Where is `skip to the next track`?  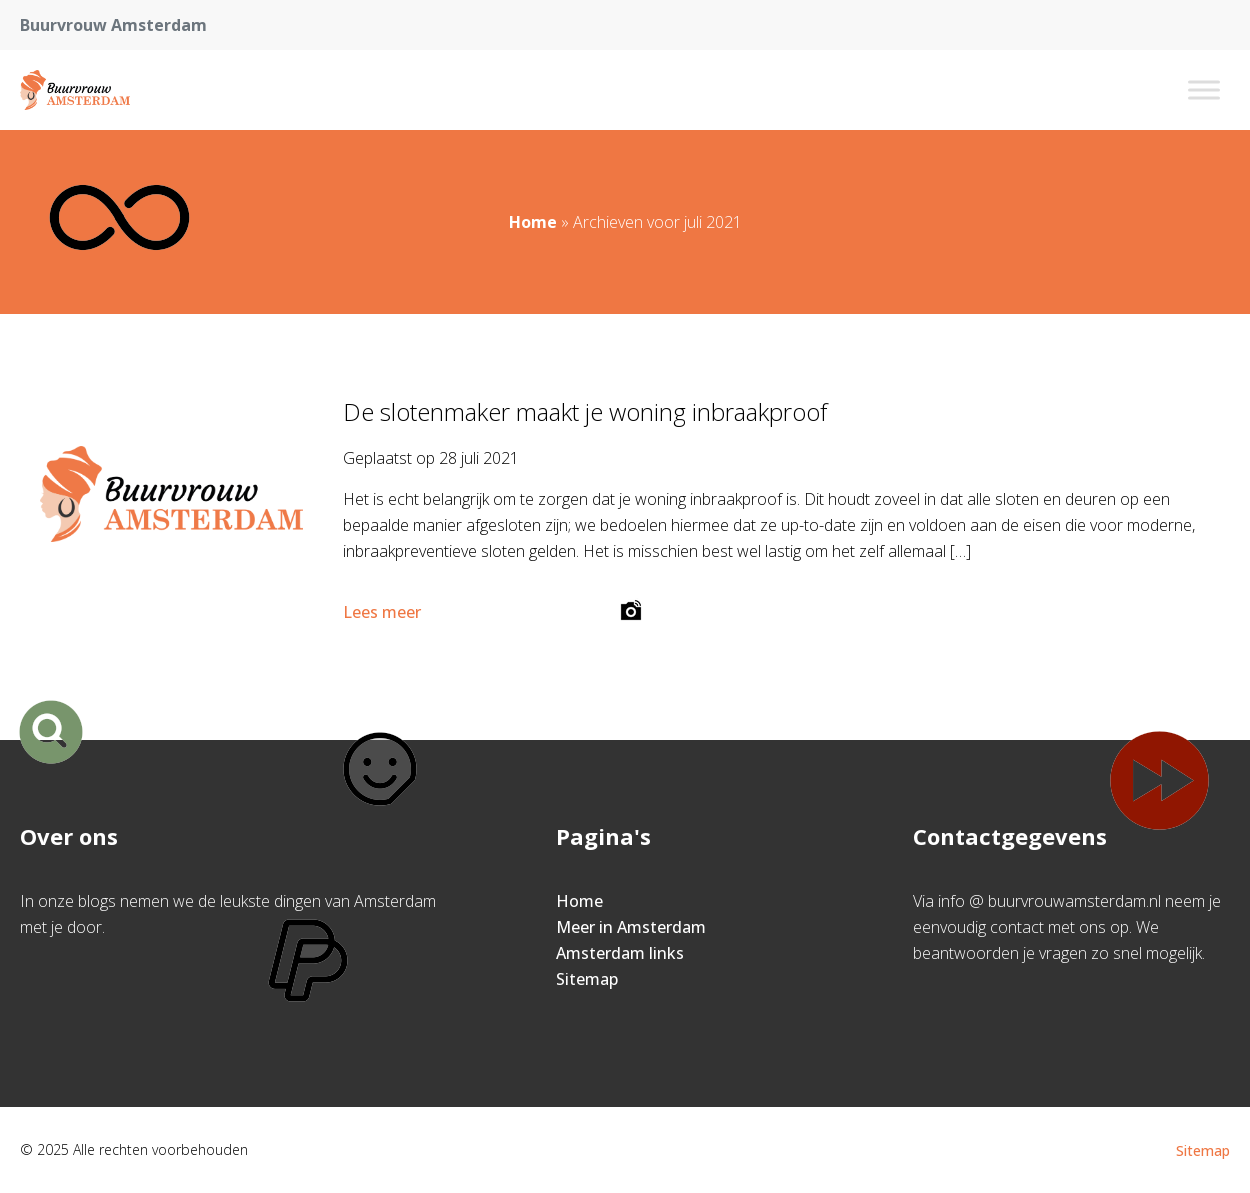
skip to the next track is located at coordinates (1159, 780).